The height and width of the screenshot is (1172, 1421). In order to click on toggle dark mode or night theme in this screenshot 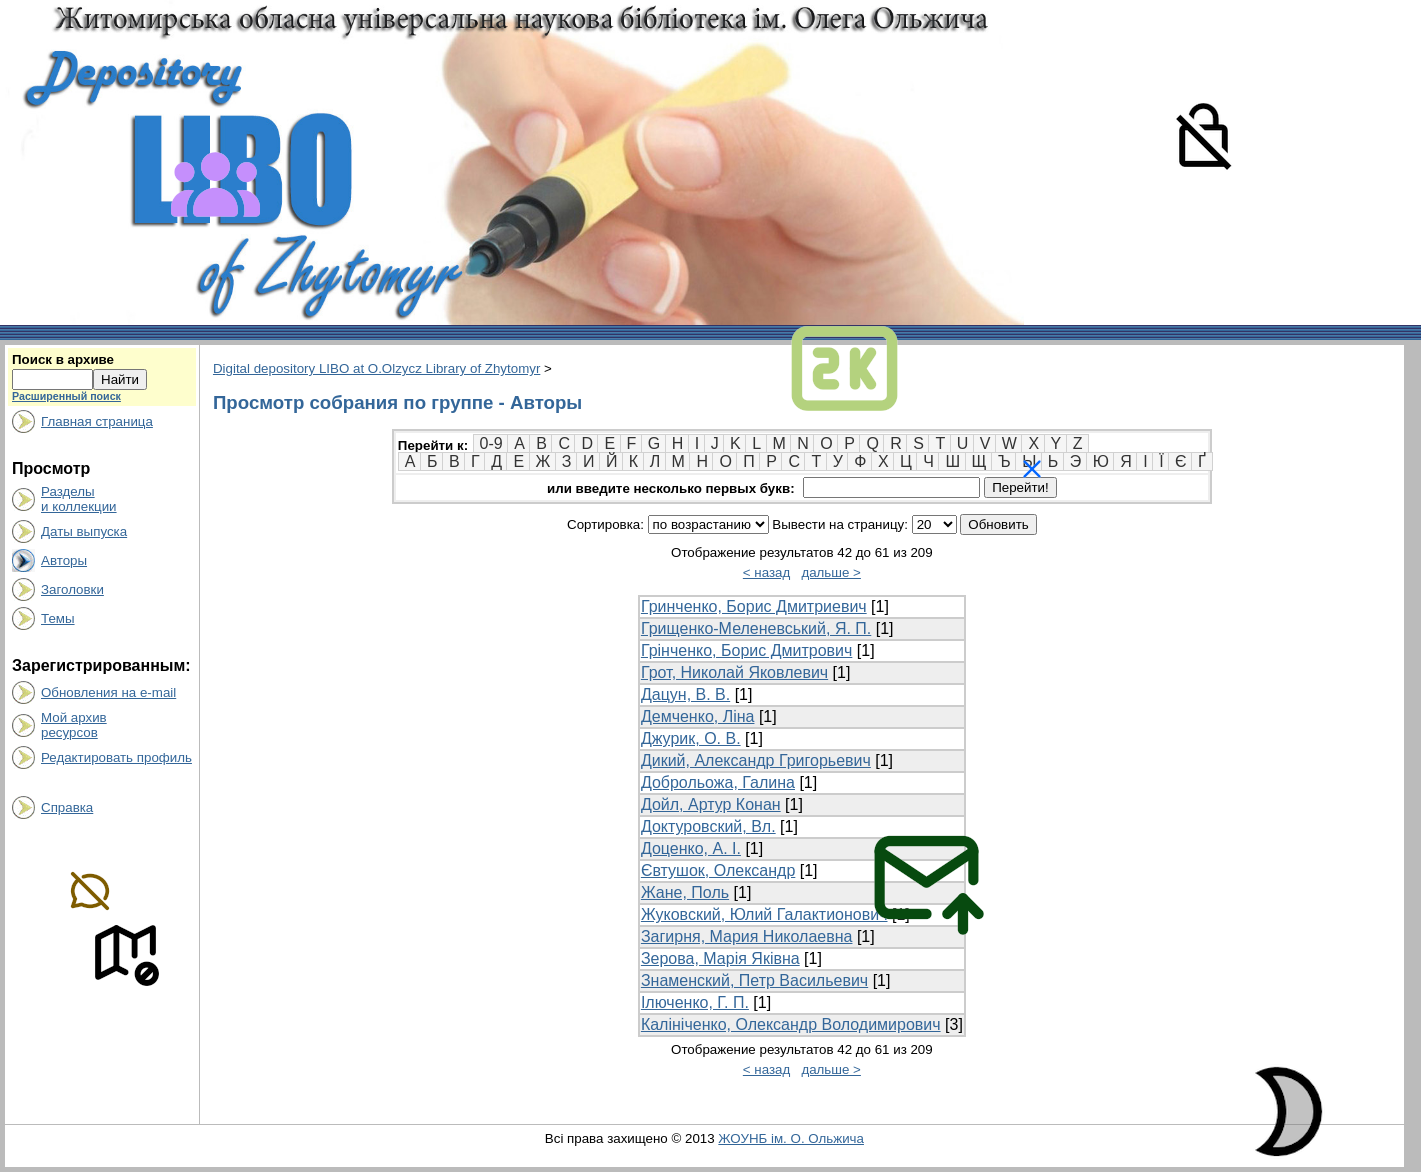, I will do `click(1286, 1111)`.